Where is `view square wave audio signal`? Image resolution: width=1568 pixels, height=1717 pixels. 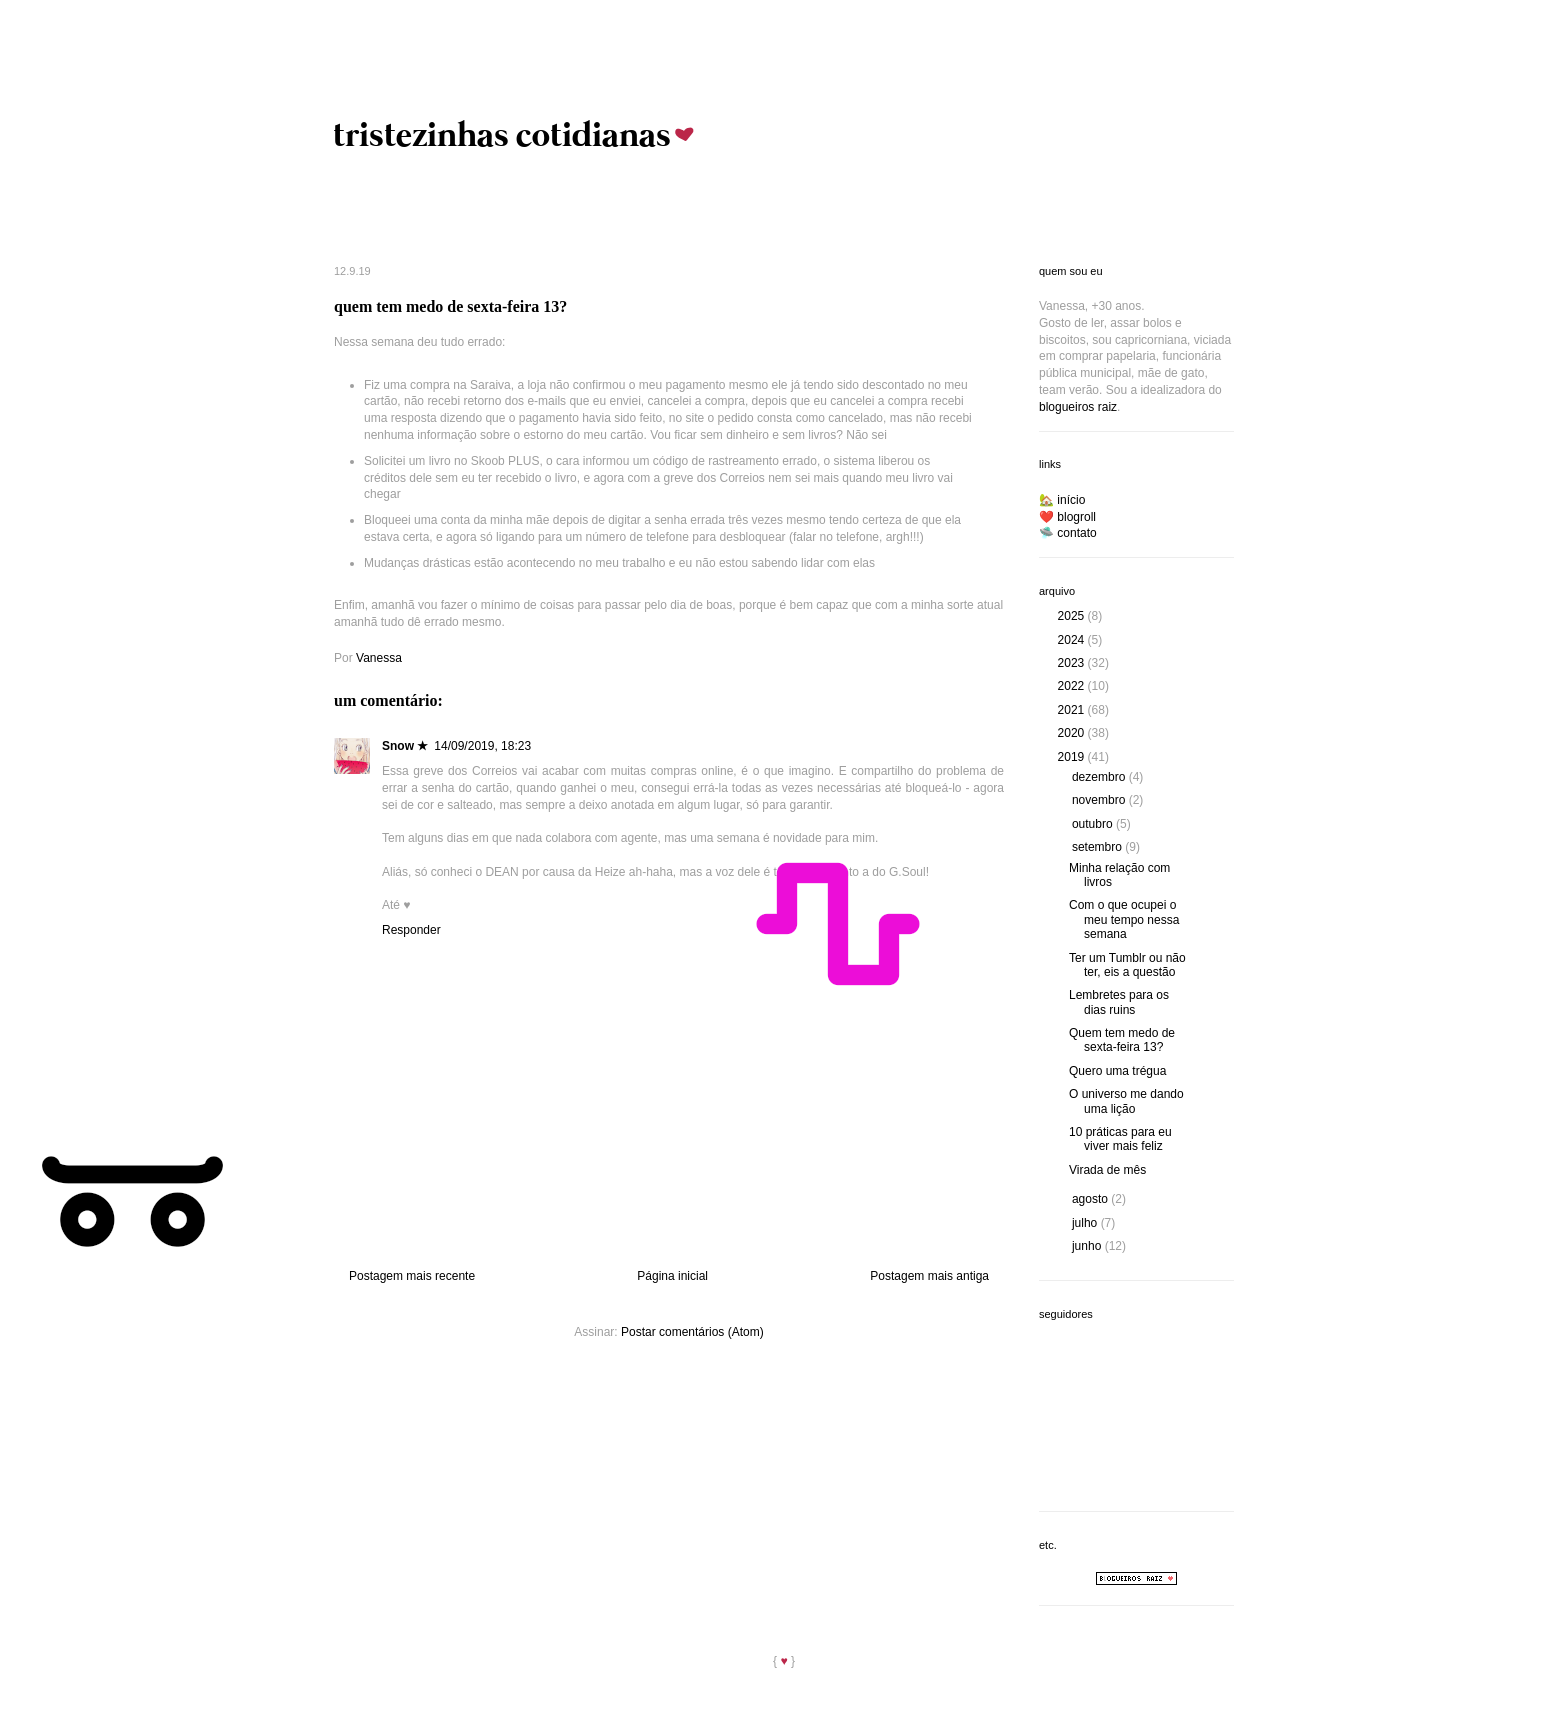
view square wave audio signal is located at coordinates (838, 924).